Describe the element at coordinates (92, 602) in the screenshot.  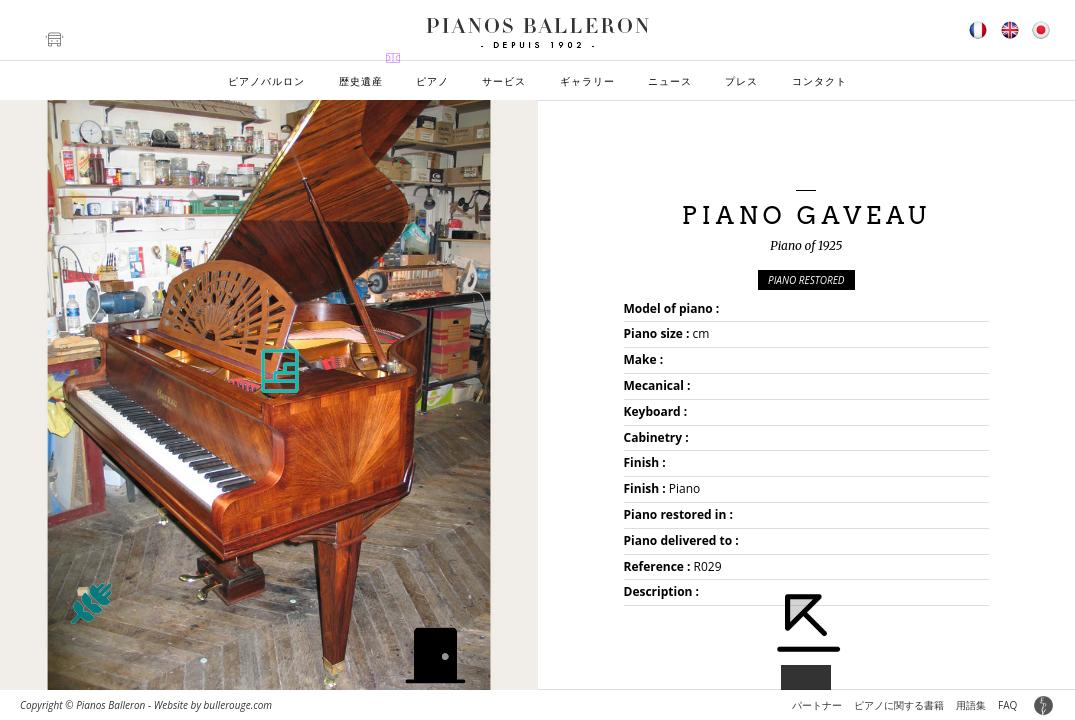
I see `indicates wheat or grain content in food items` at that location.